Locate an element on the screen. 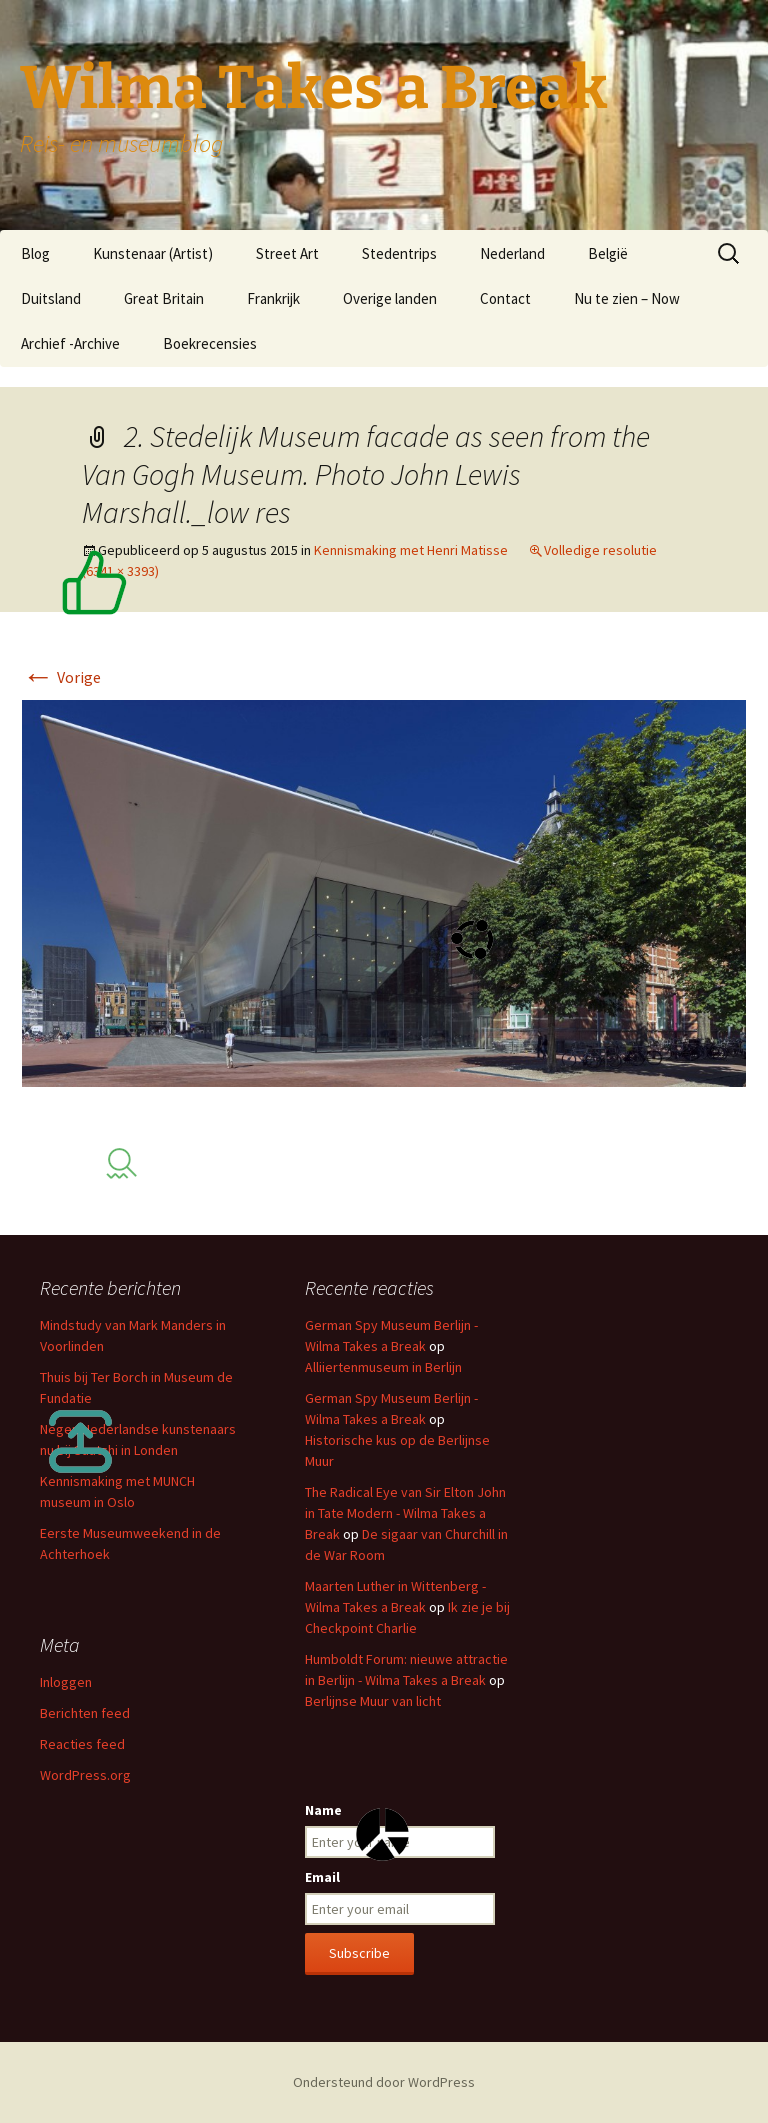  open ubuntu terminal is located at coordinates (473, 939).